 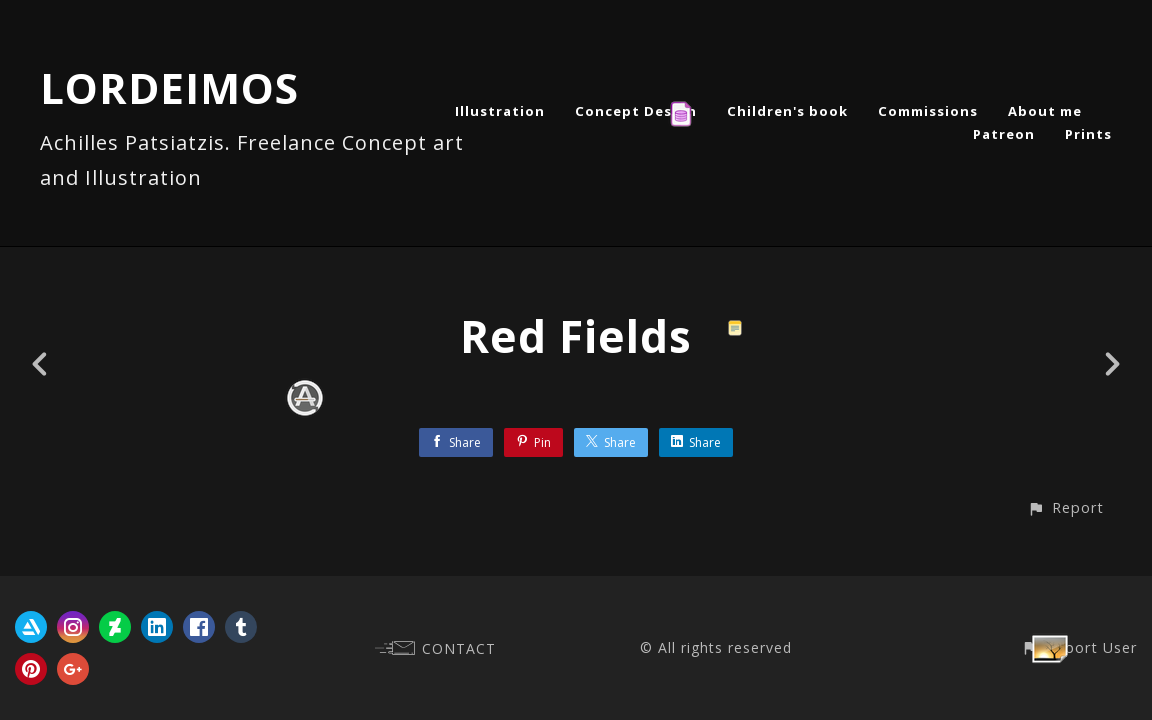 What do you see at coordinates (681, 114) in the screenshot?
I see `libreoffice base database file` at bounding box center [681, 114].